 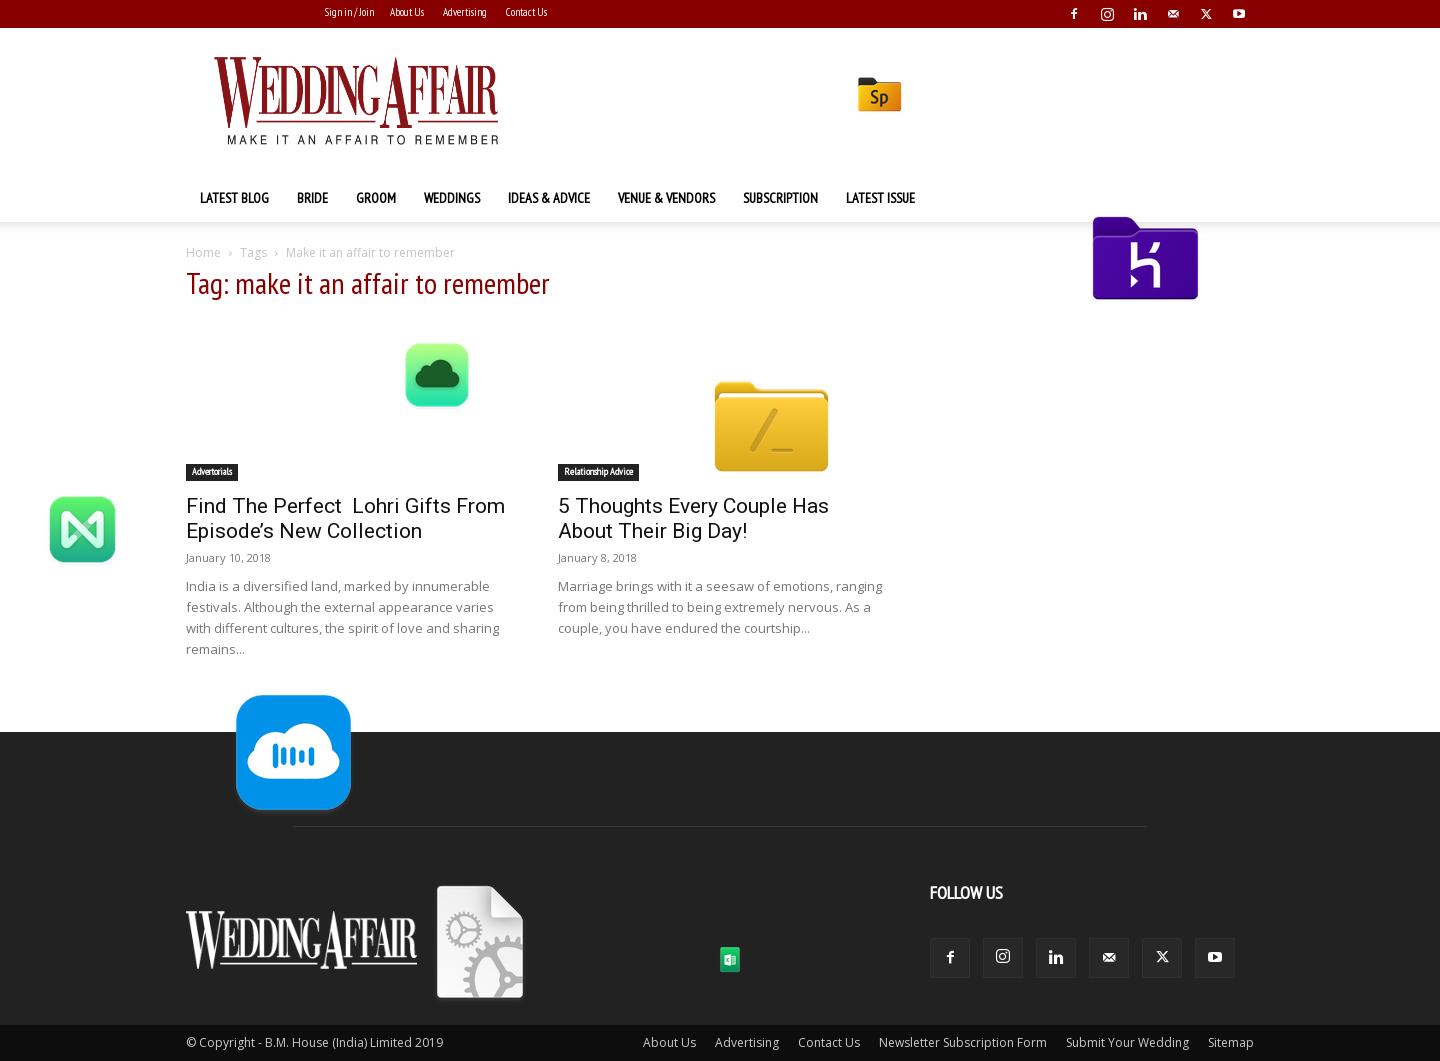 I want to click on open mindmaster mind mapping application, so click(x=82, y=529).